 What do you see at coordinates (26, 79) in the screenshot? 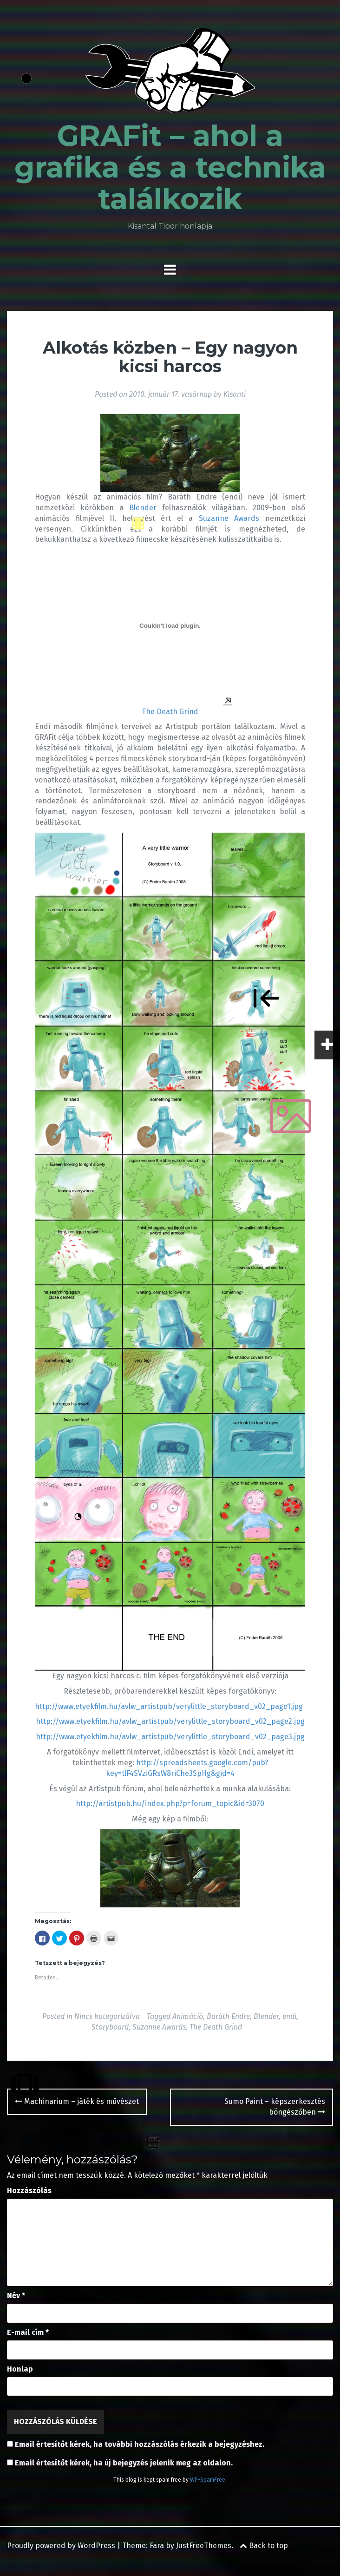
I see `indicates an unread notification or new item` at bounding box center [26, 79].